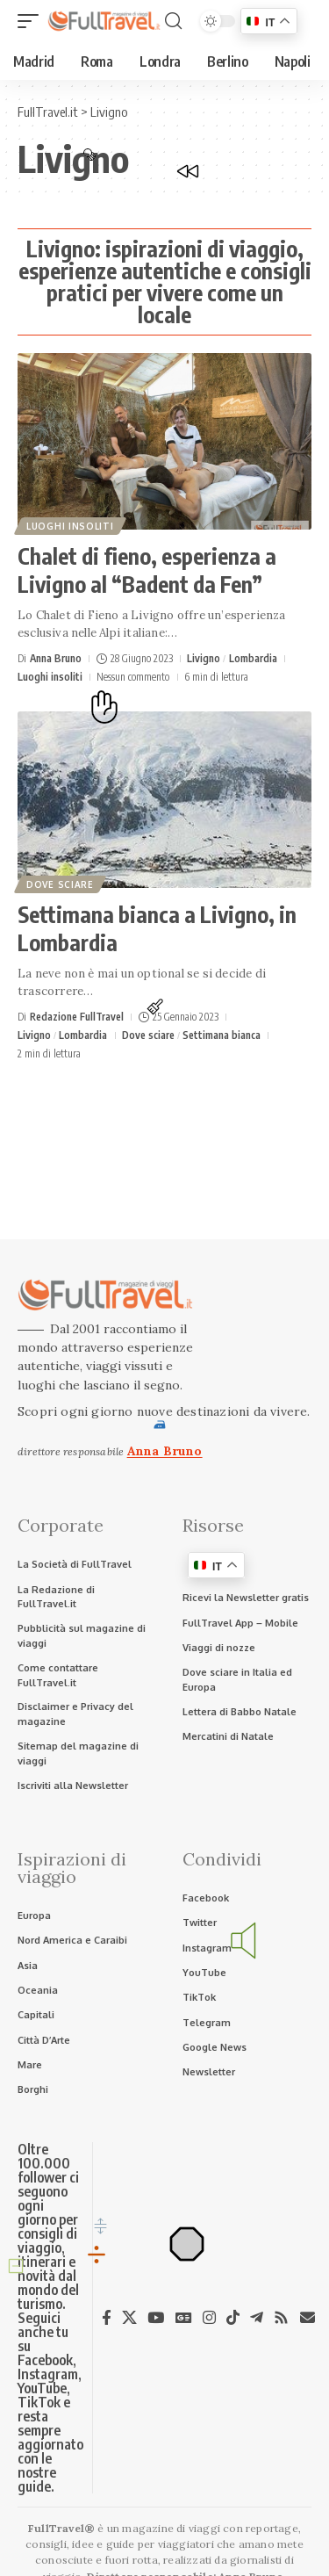  What do you see at coordinates (188, 171) in the screenshot?
I see `skip to previous track` at bounding box center [188, 171].